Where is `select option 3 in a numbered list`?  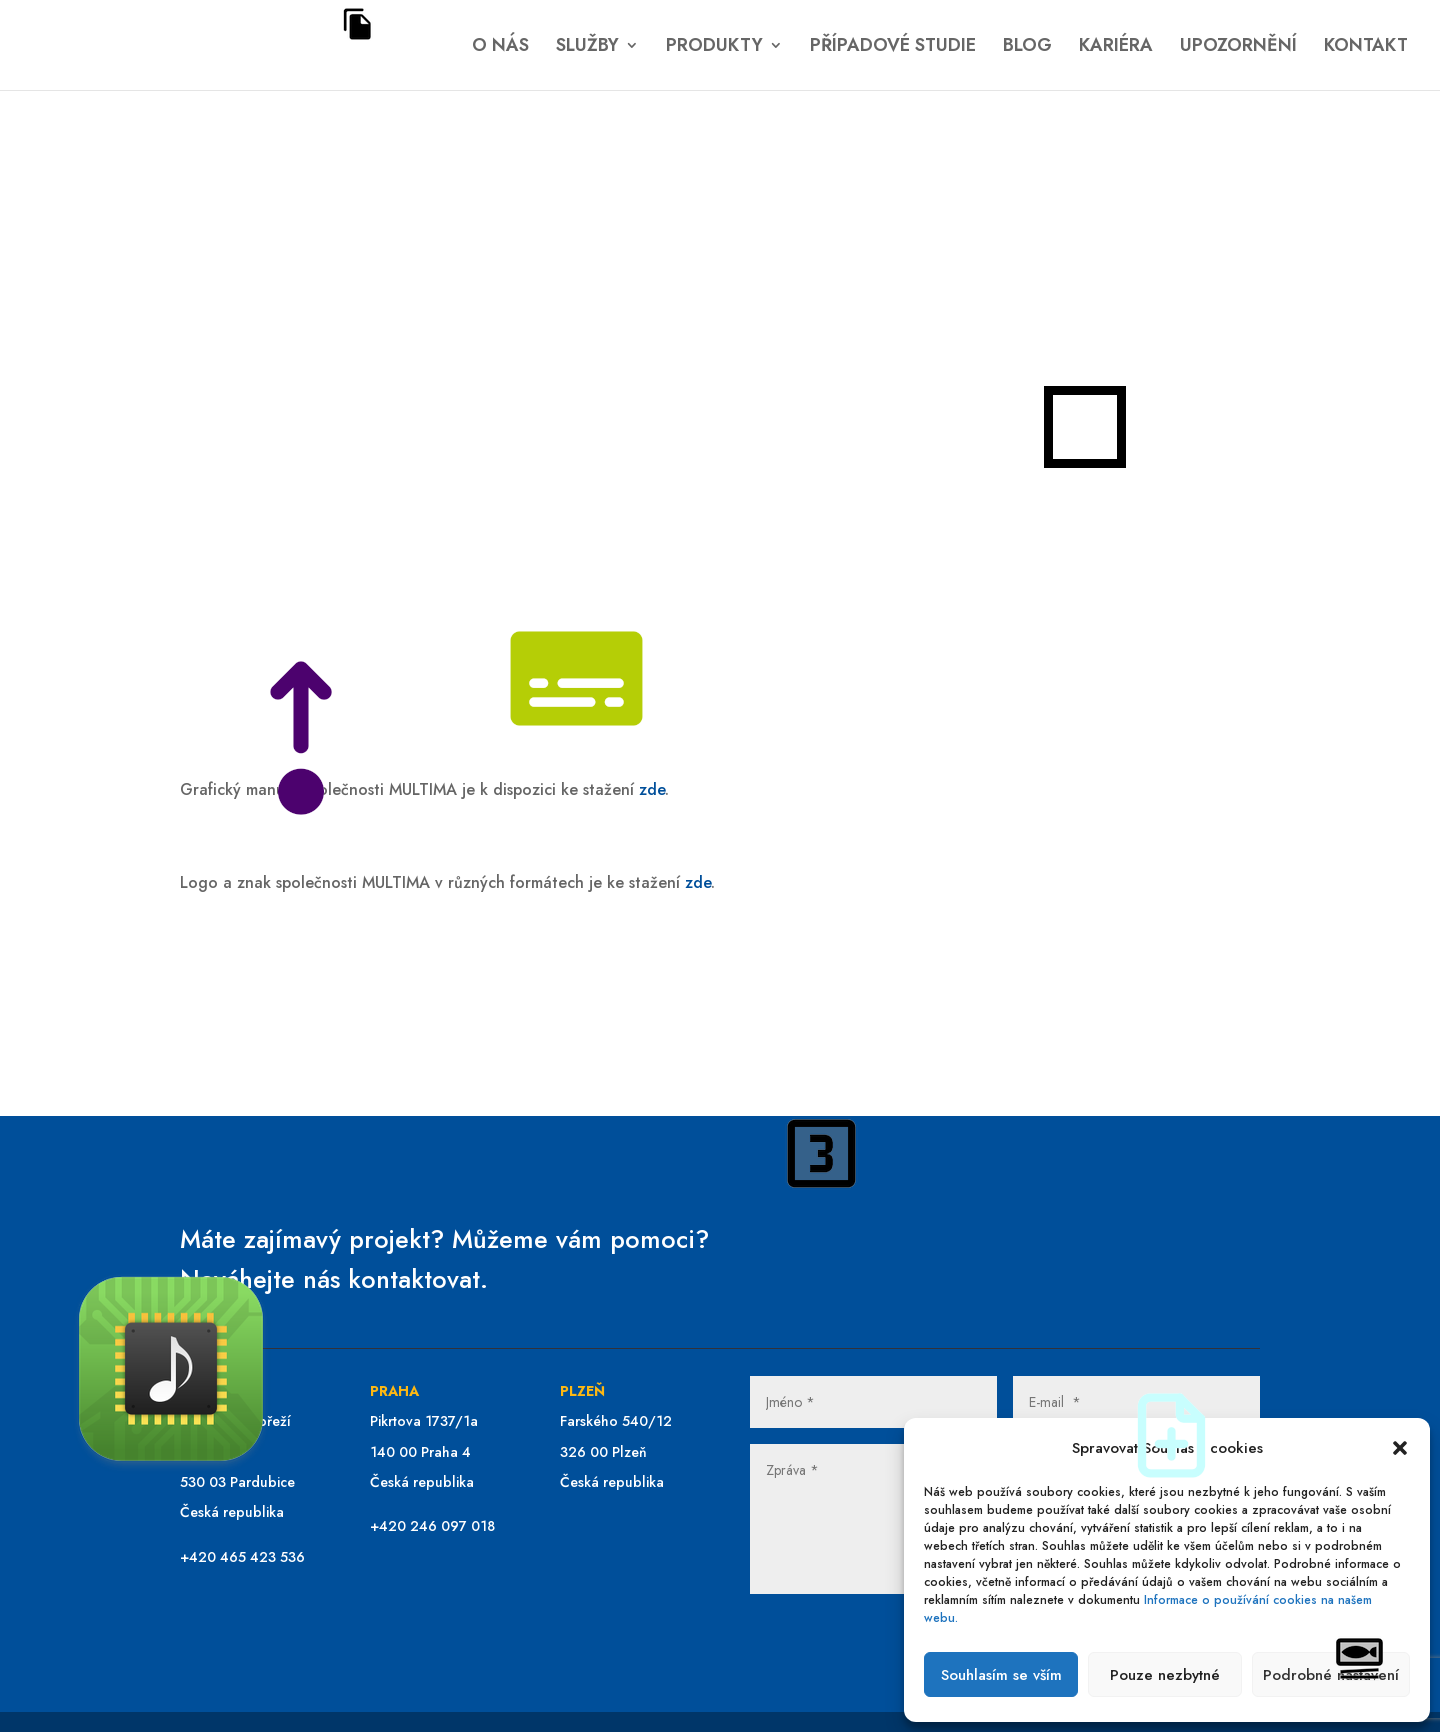
select option 3 in a numbered list is located at coordinates (821, 1153).